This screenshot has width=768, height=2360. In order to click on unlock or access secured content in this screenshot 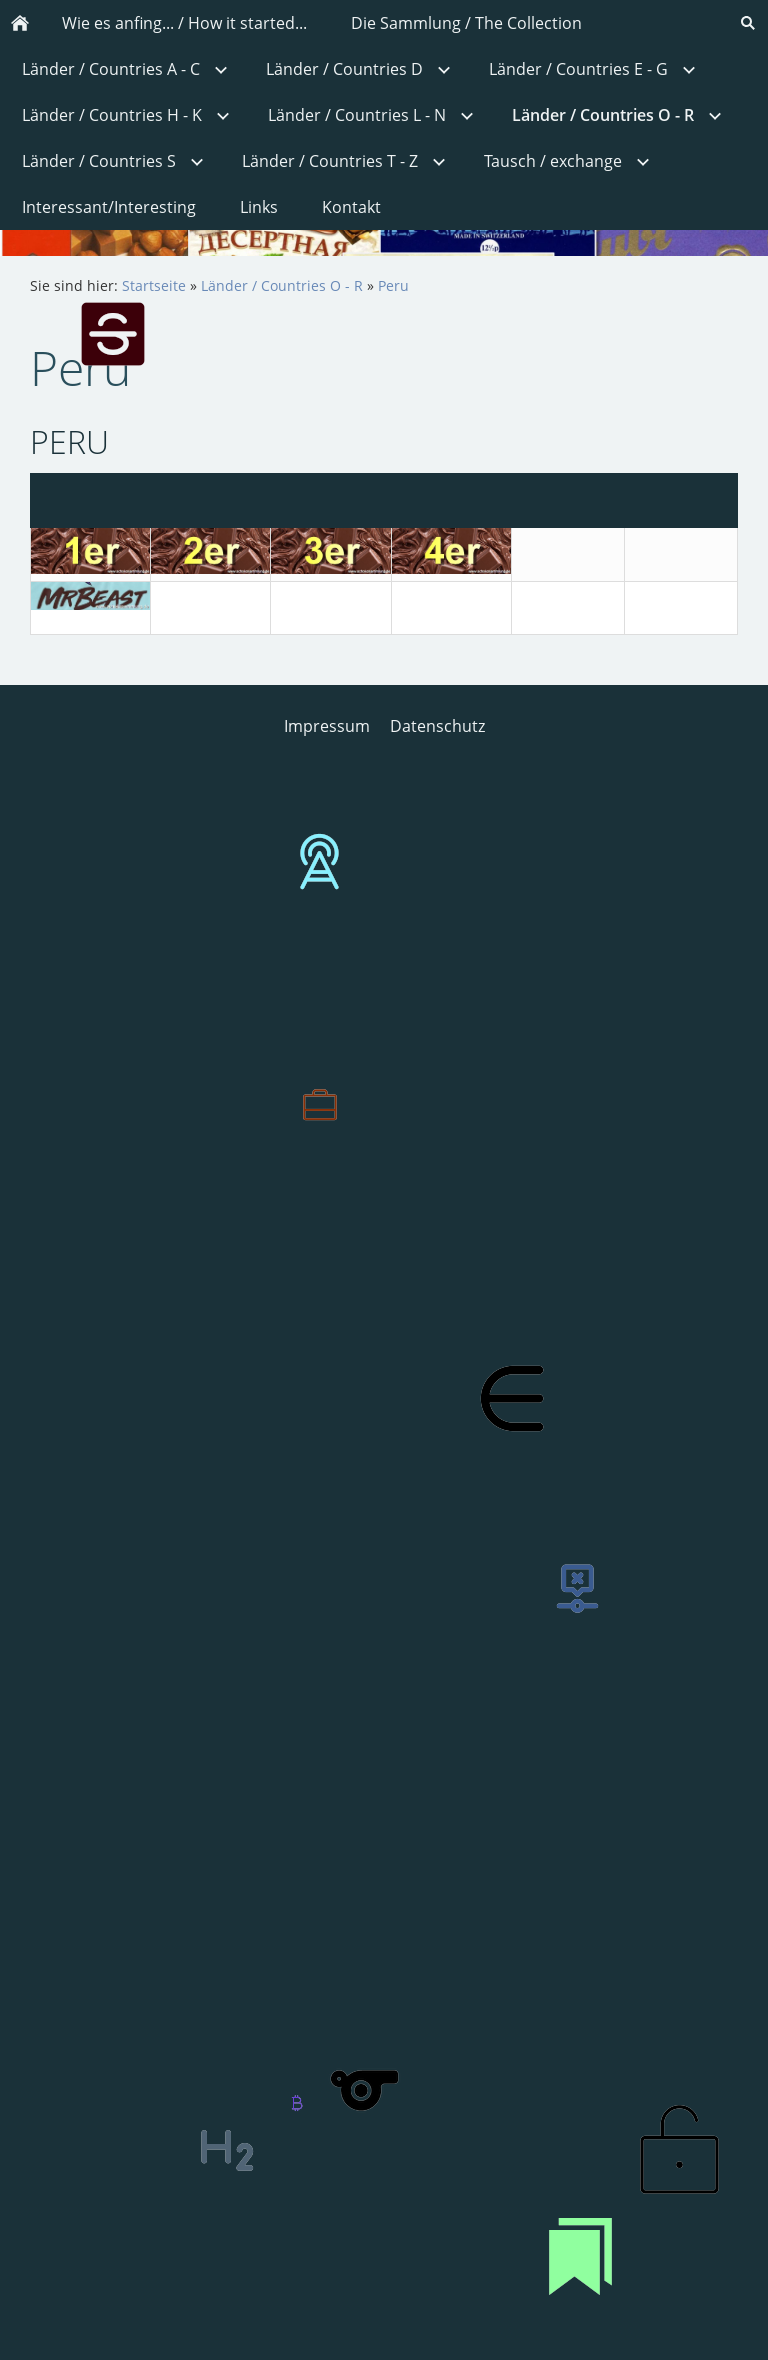, I will do `click(679, 2154)`.